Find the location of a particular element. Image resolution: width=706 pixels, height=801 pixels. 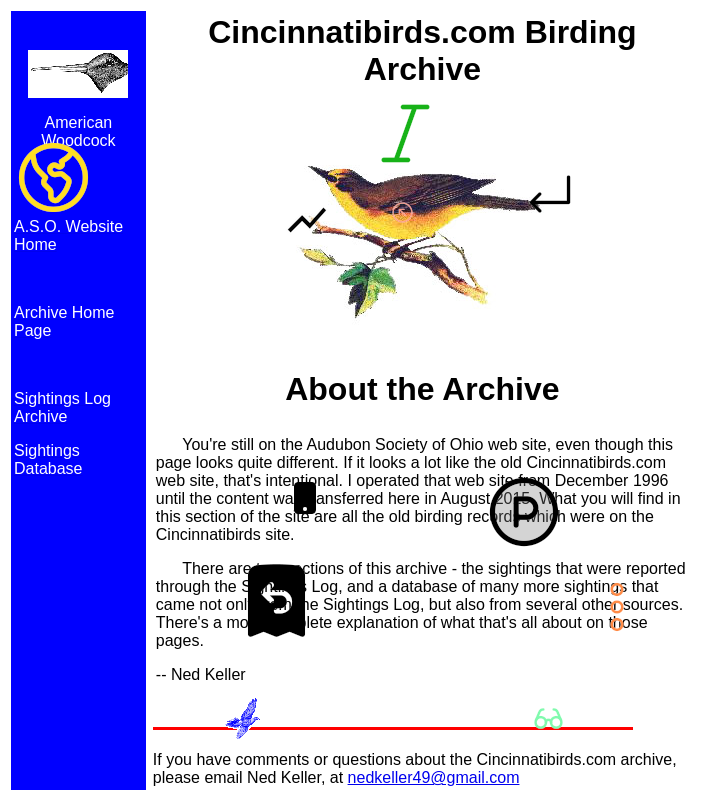

apply italic formatting to selected text is located at coordinates (405, 133).